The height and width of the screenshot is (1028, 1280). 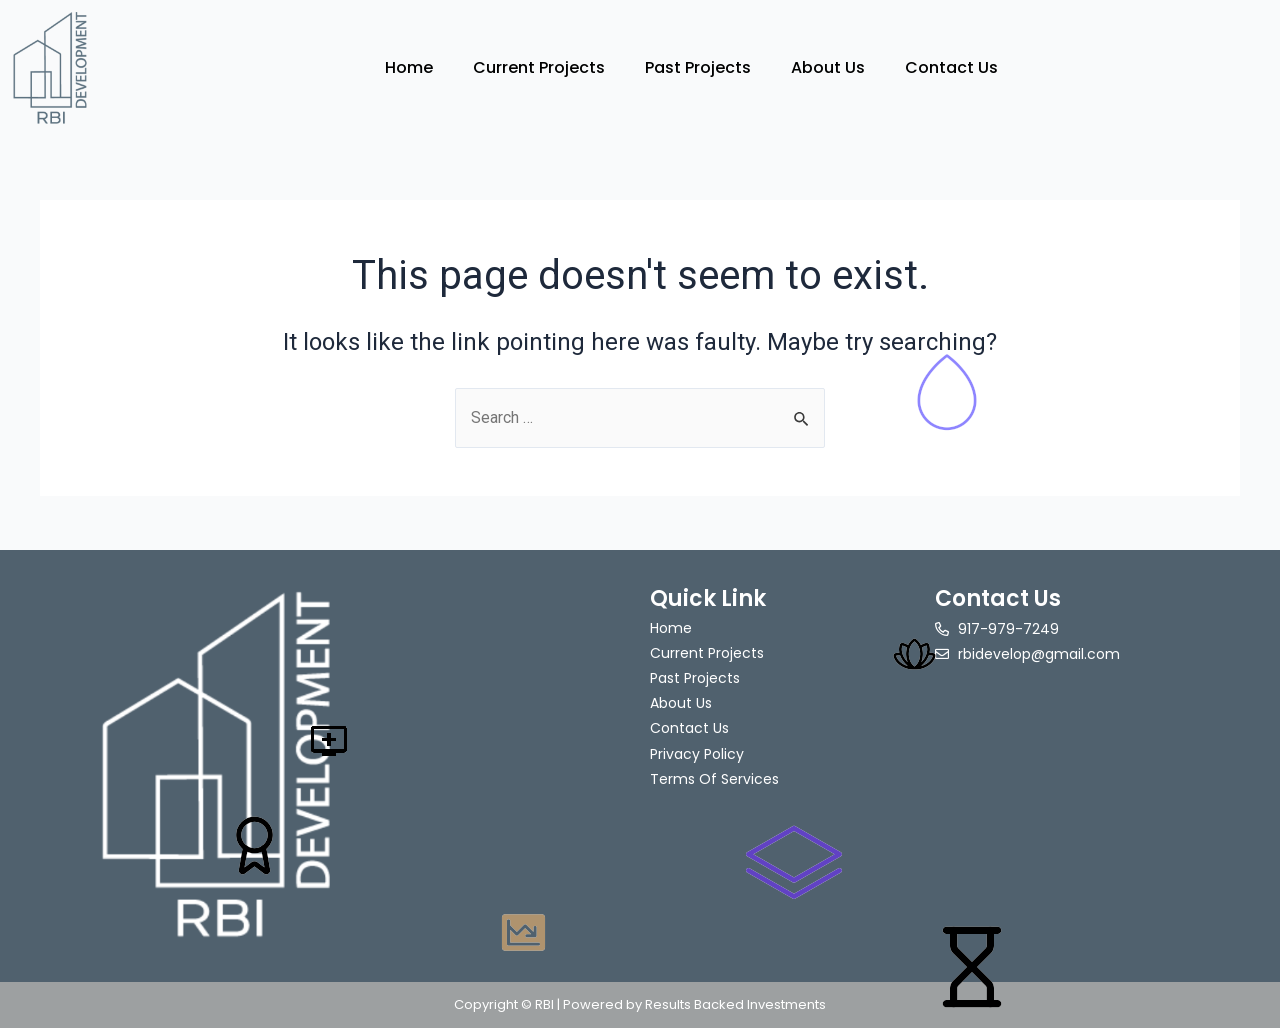 What do you see at coordinates (329, 741) in the screenshot?
I see `add current video to watch queue` at bounding box center [329, 741].